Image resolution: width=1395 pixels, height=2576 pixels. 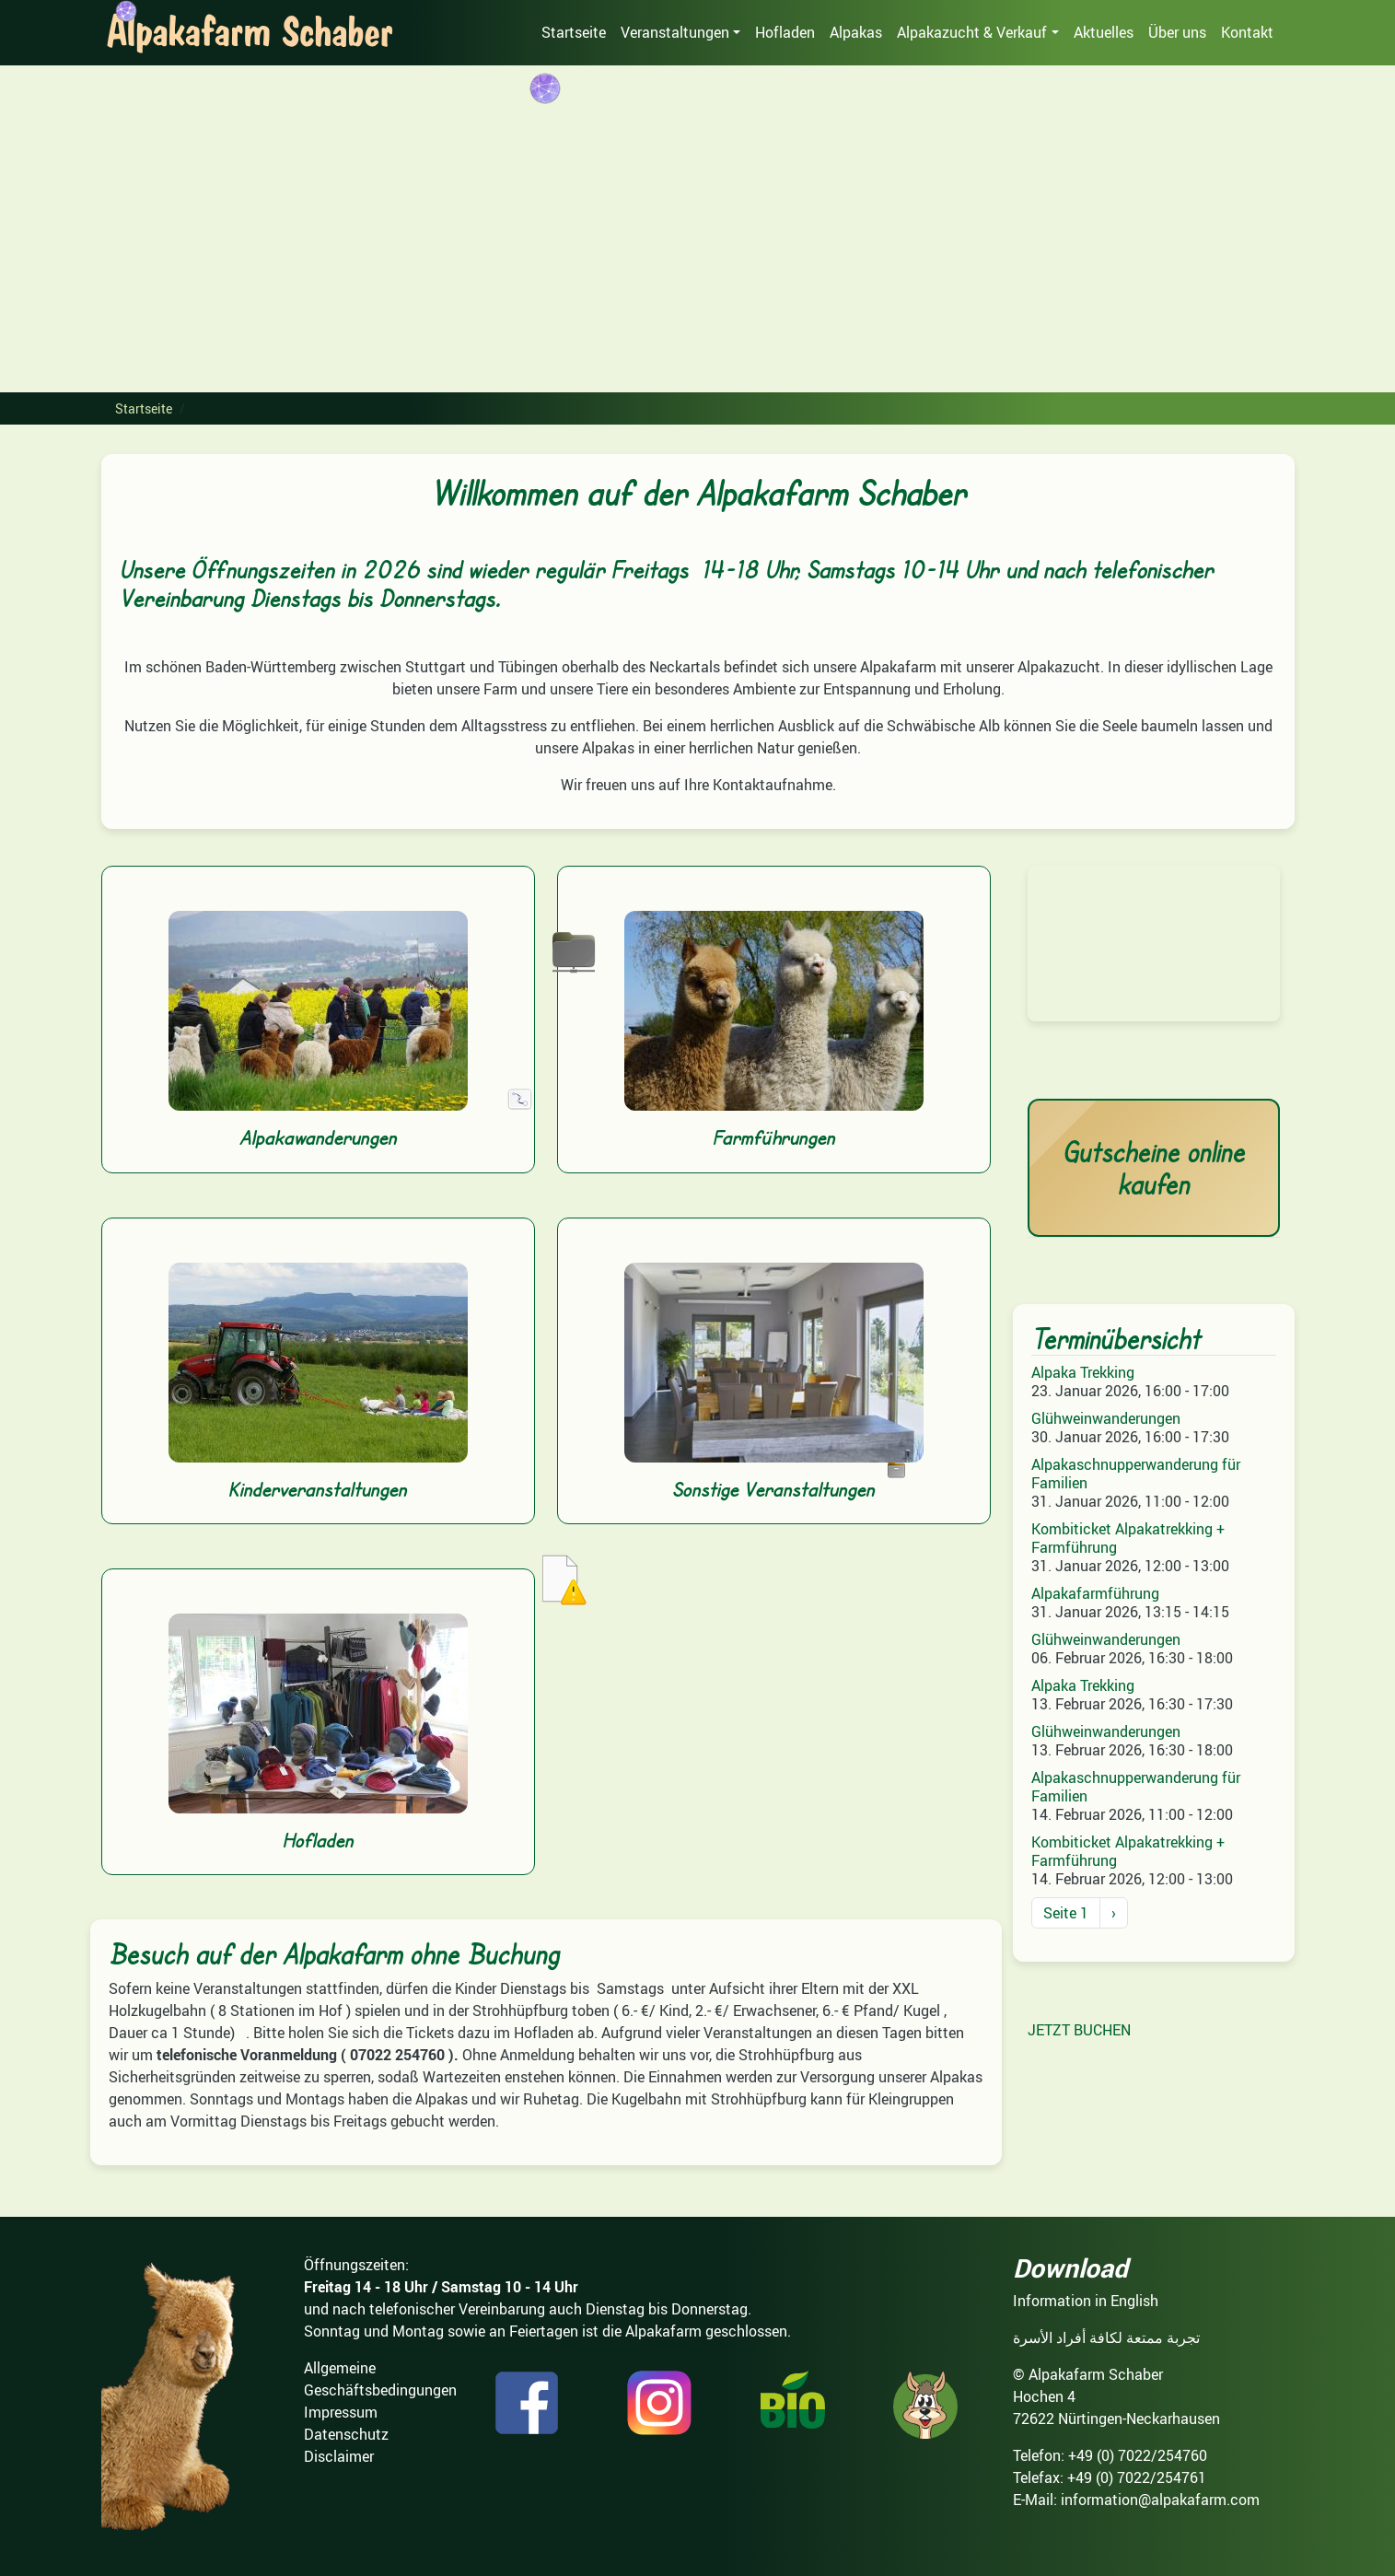 What do you see at coordinates (574, 951) in the screenshot?
I see `access a remote or network folder` at bounding box center [574, 951].